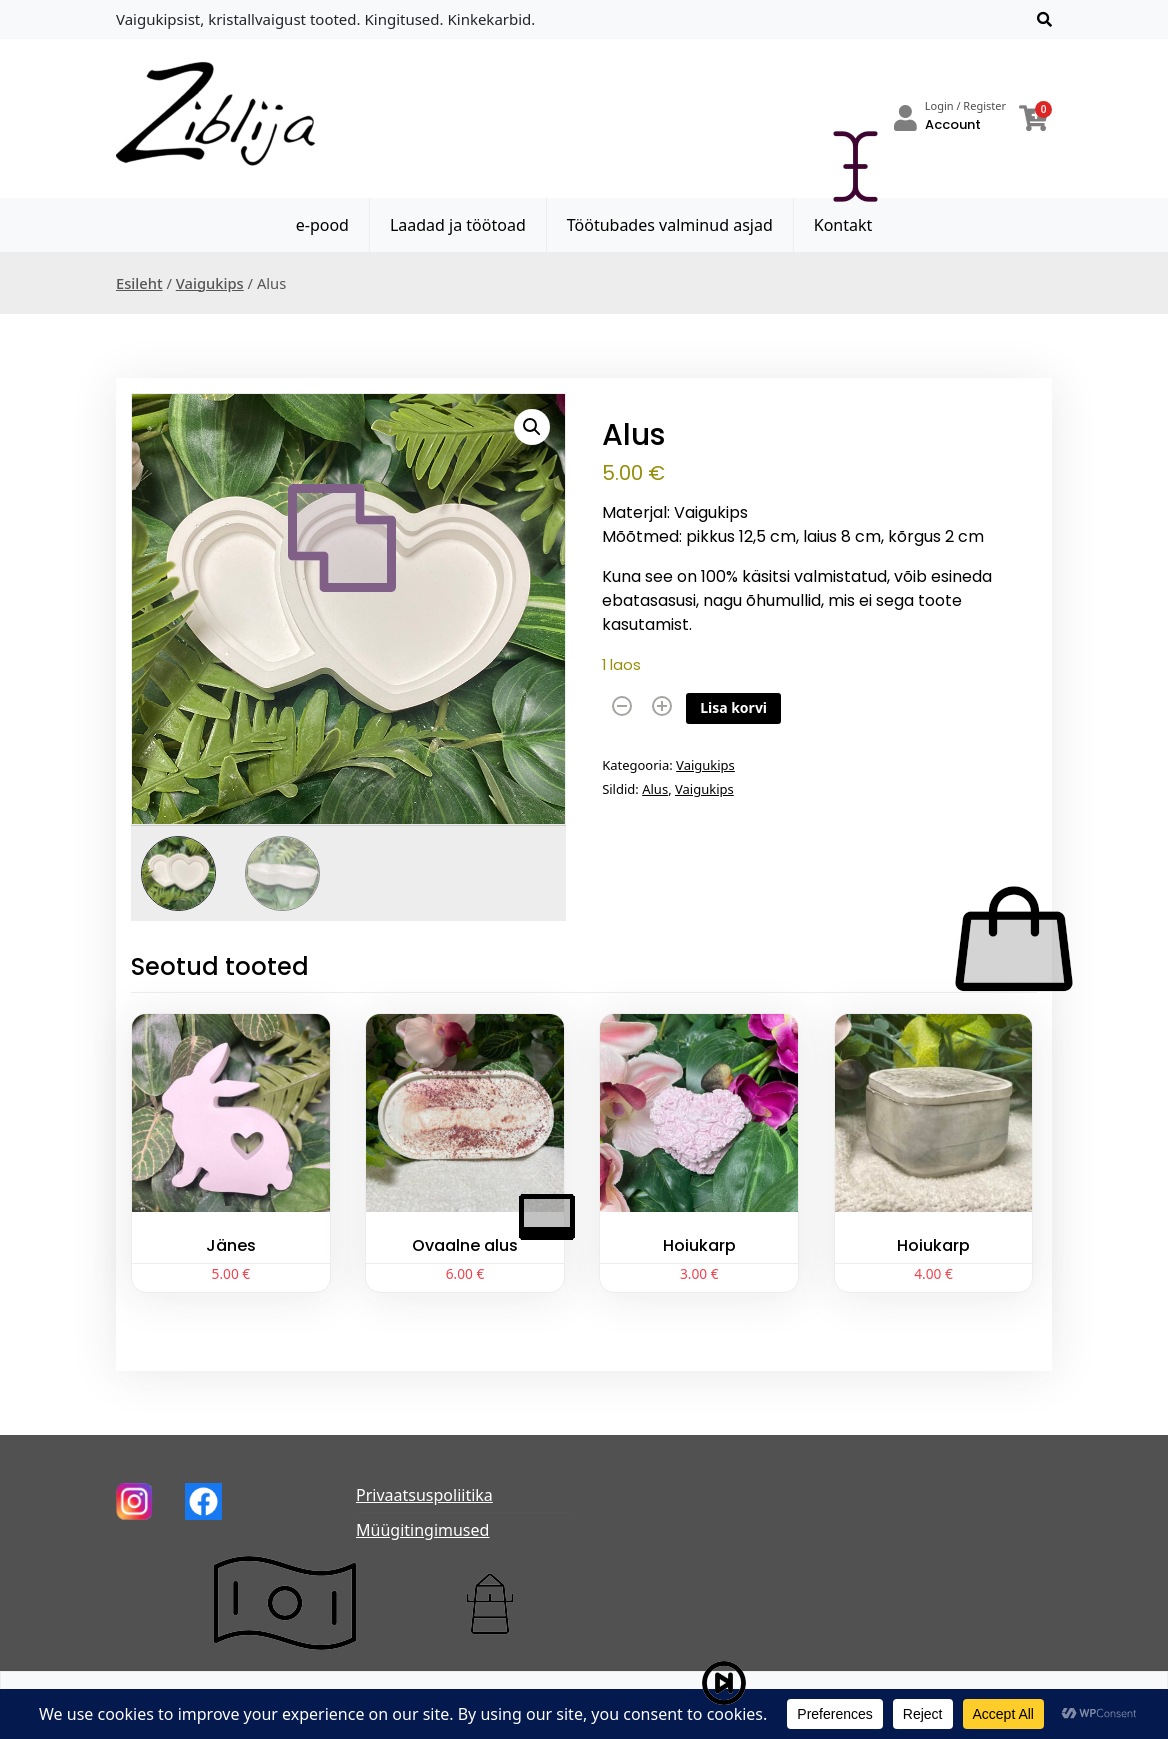 The height and width of the screenshot is (1739, 1168). Describe the element at coordinates (490, 1606) in the screenshot. I see `access navigation or guidance features` at that location.